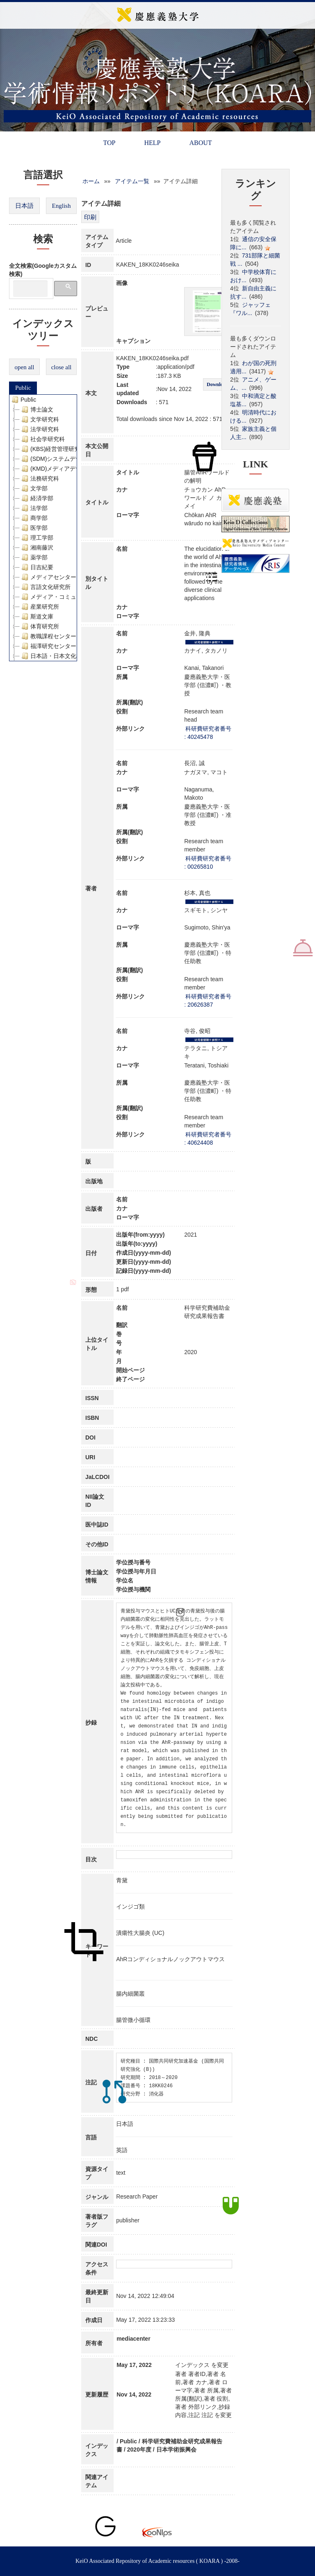  I want to click on activate magnetic snap or alignment tool, so click(231, 2205).